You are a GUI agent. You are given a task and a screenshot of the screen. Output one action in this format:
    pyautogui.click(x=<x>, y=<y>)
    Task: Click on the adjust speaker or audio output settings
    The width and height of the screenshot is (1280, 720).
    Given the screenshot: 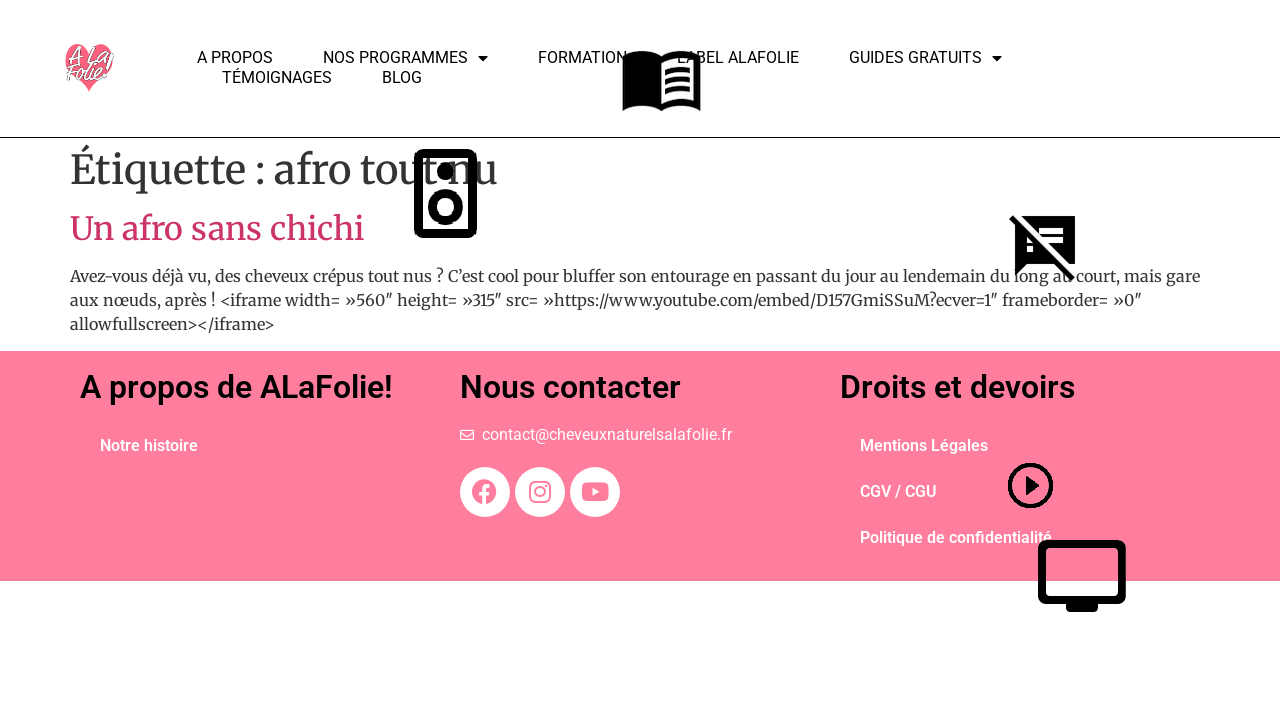 What is the action you would take?
    pyautogui.click(x=445, y=193)
    